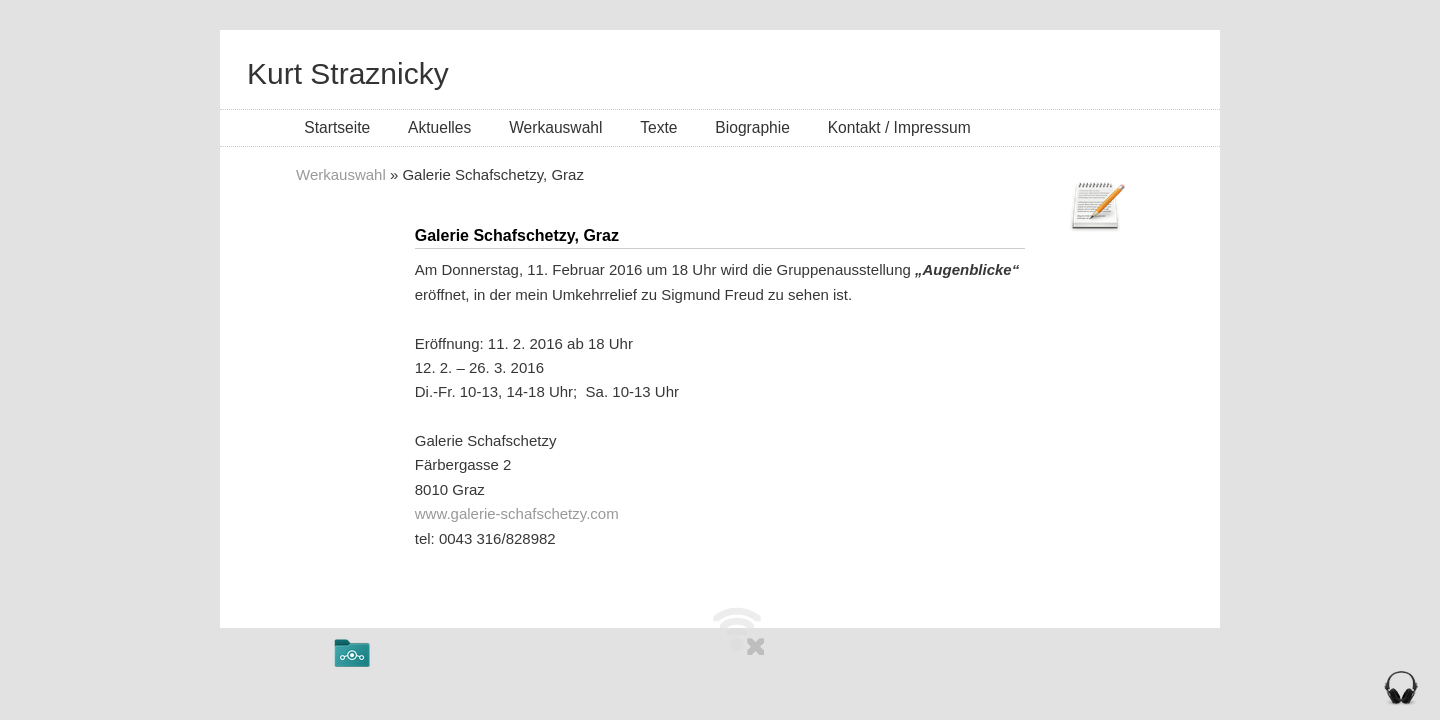 This screenshot has height=720, width=1440. I want to click on open LineageOS system folder, so click(352, 654).